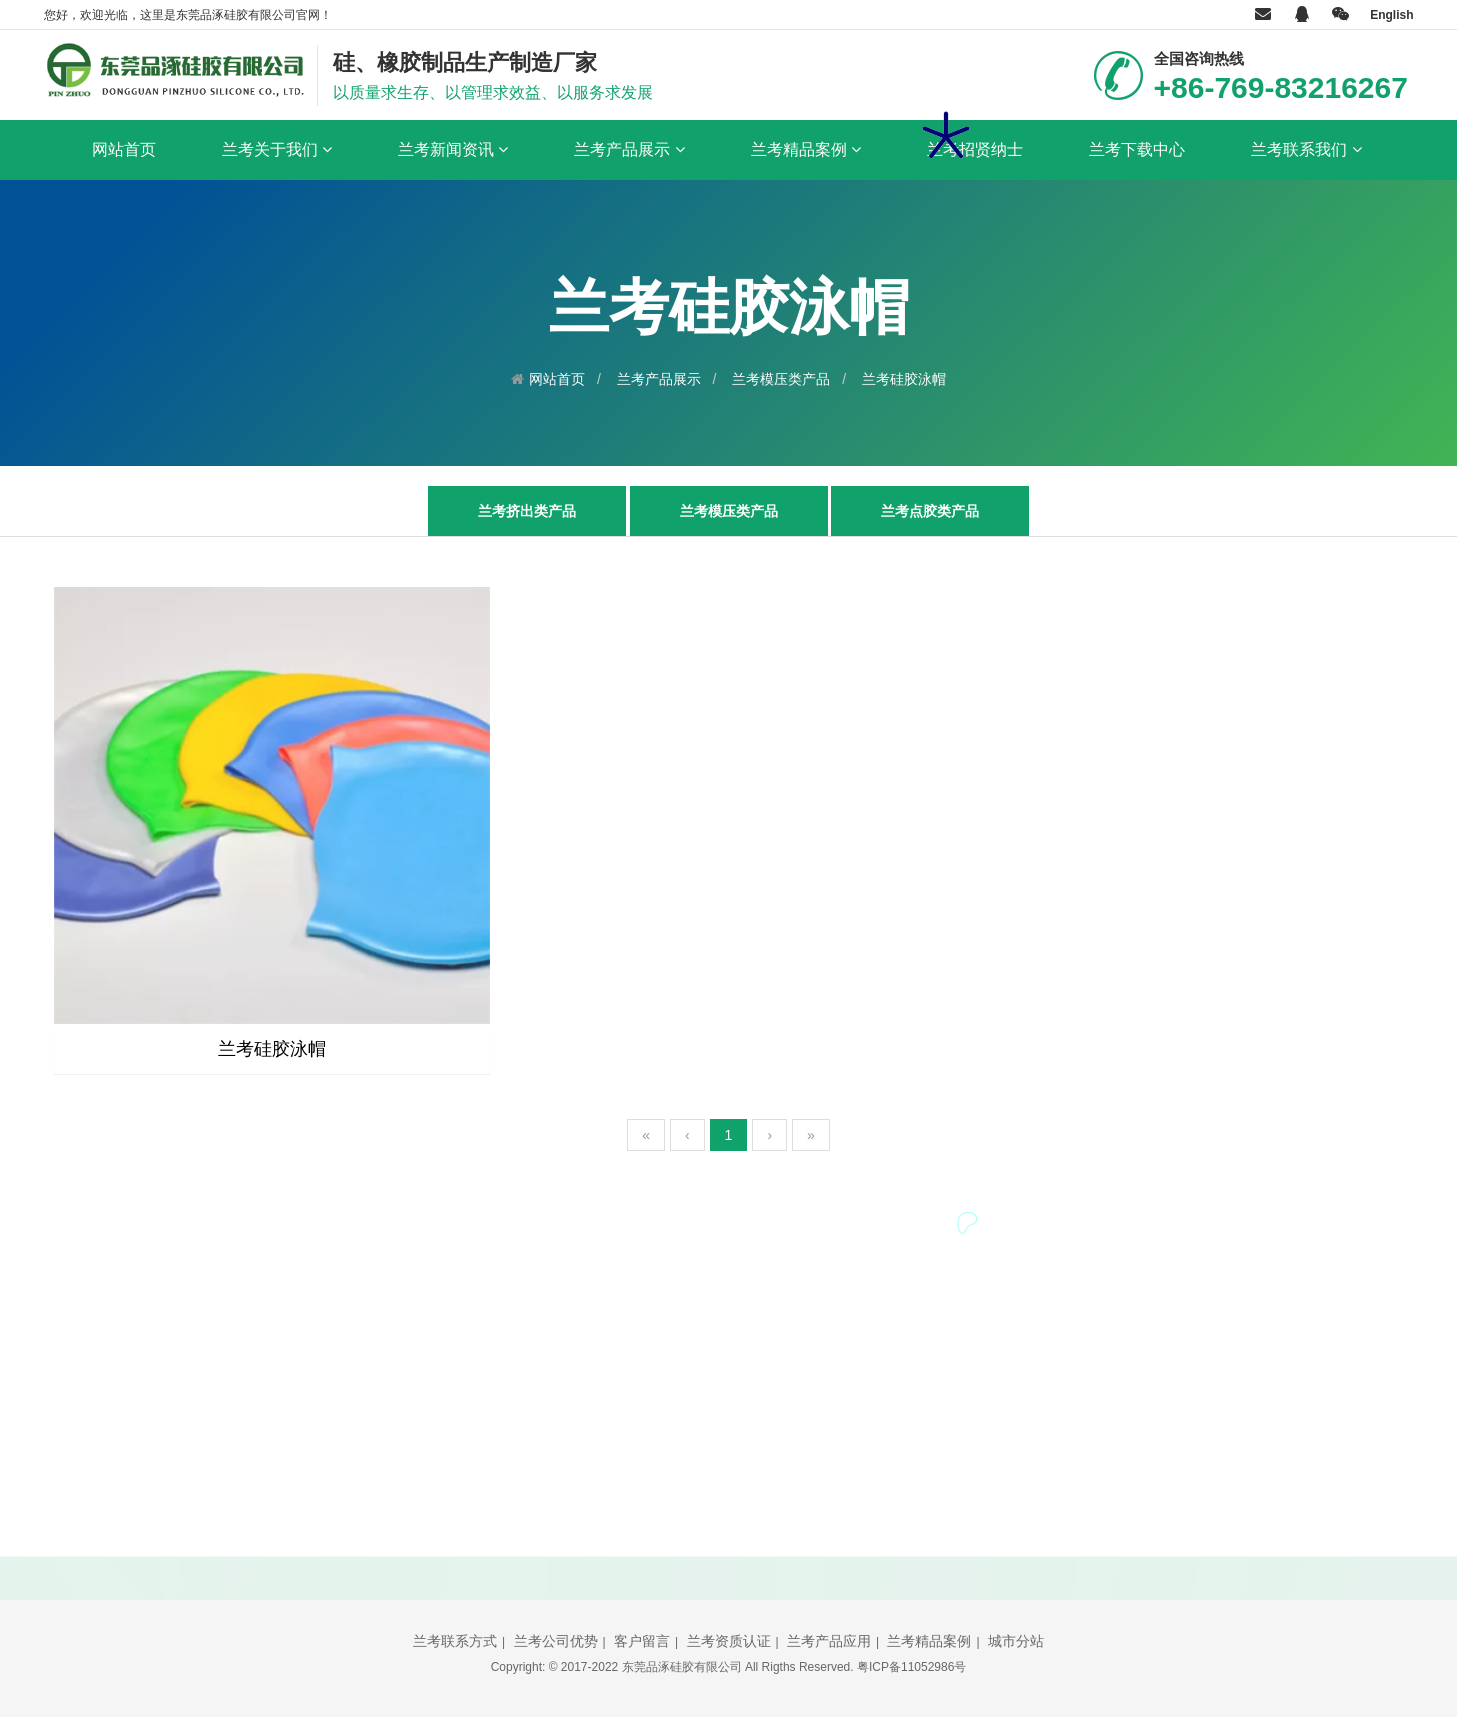  What do you see at coordinates (966, 1222) in the screenshot?
I see `link to patreon profile or page` at bounding box center [966, 1222].